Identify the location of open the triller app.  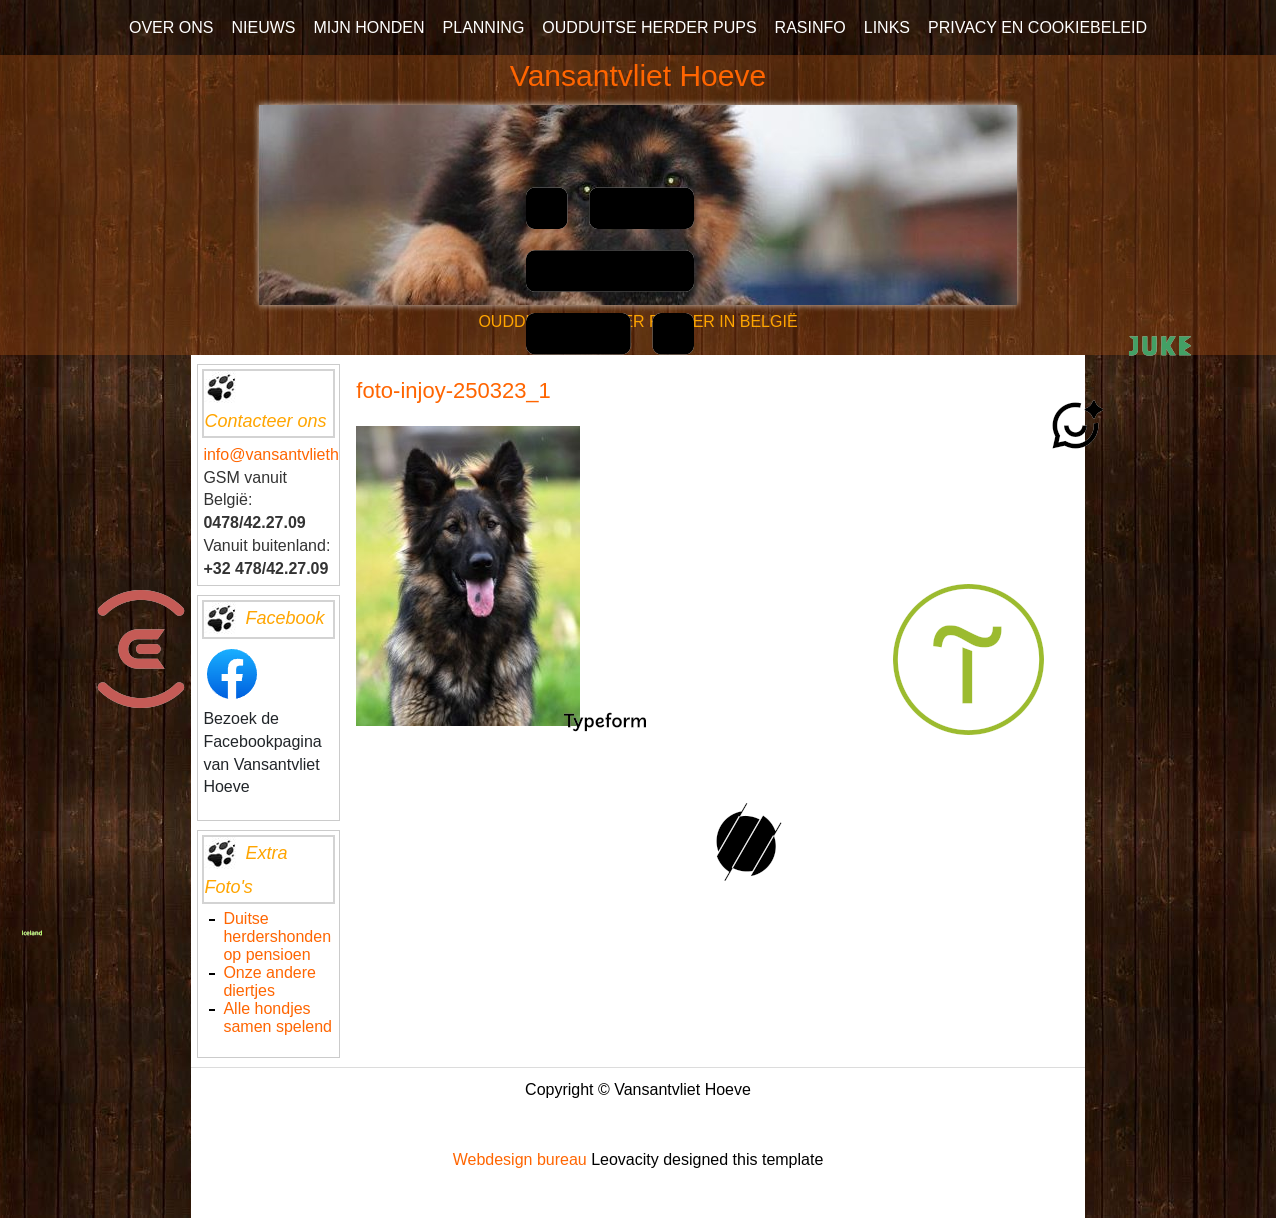
(749, 842).